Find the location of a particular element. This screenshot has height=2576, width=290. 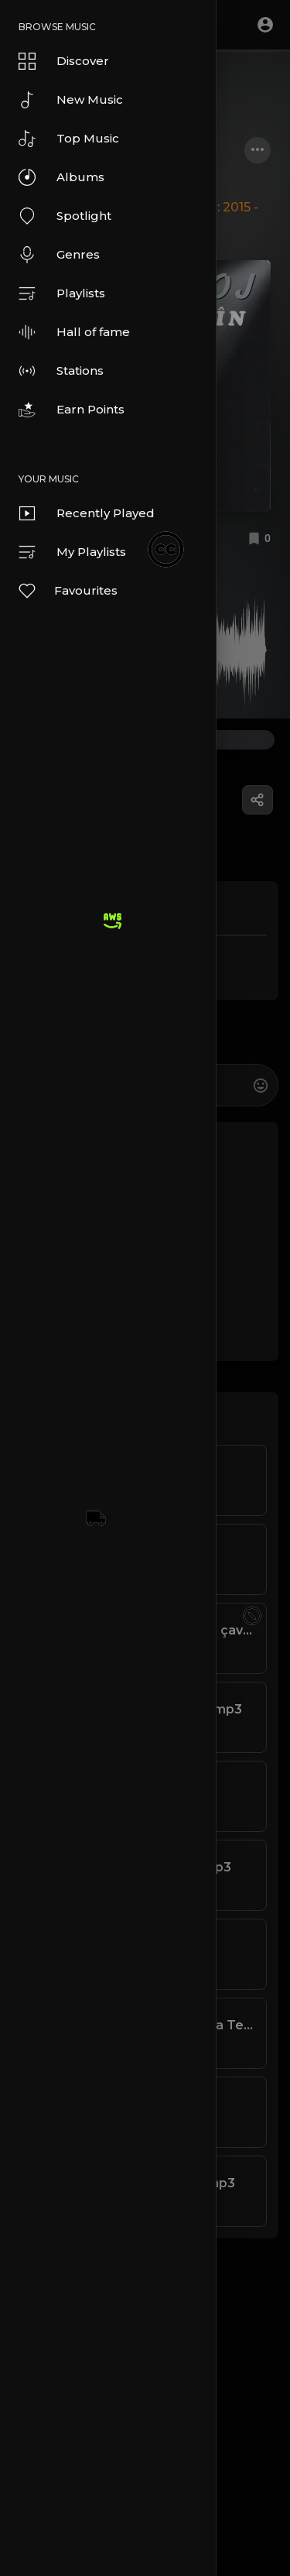

indicates a forbidden or prohibited action is located at coordinates (252, 1616).